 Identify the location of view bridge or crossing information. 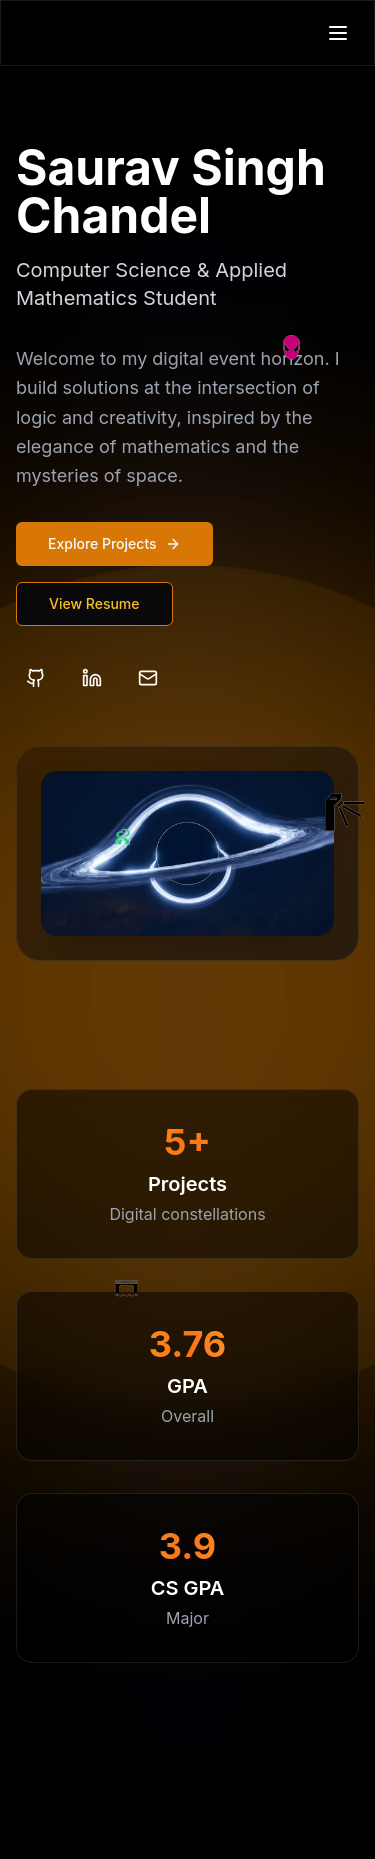
(126, 1285).